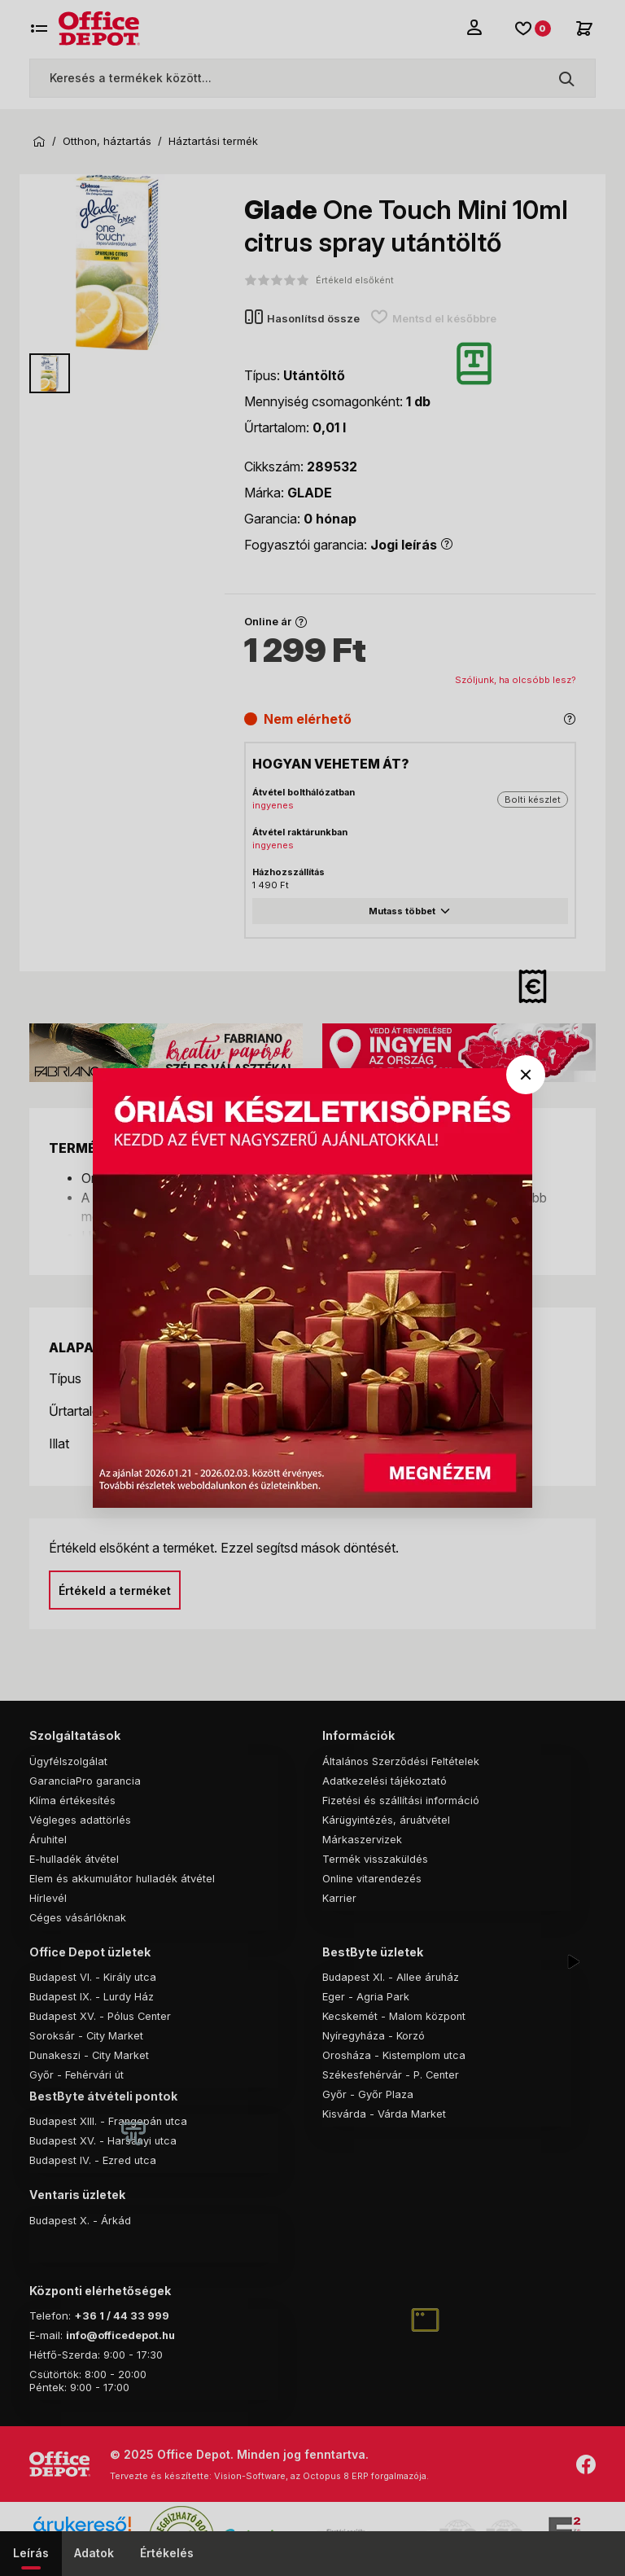 This screenshot has width=625, height=2576. Describe the element at coordinates (133, 2133) in the screenshot. I see `adjust air conditioning or ventilation settings` at that location.